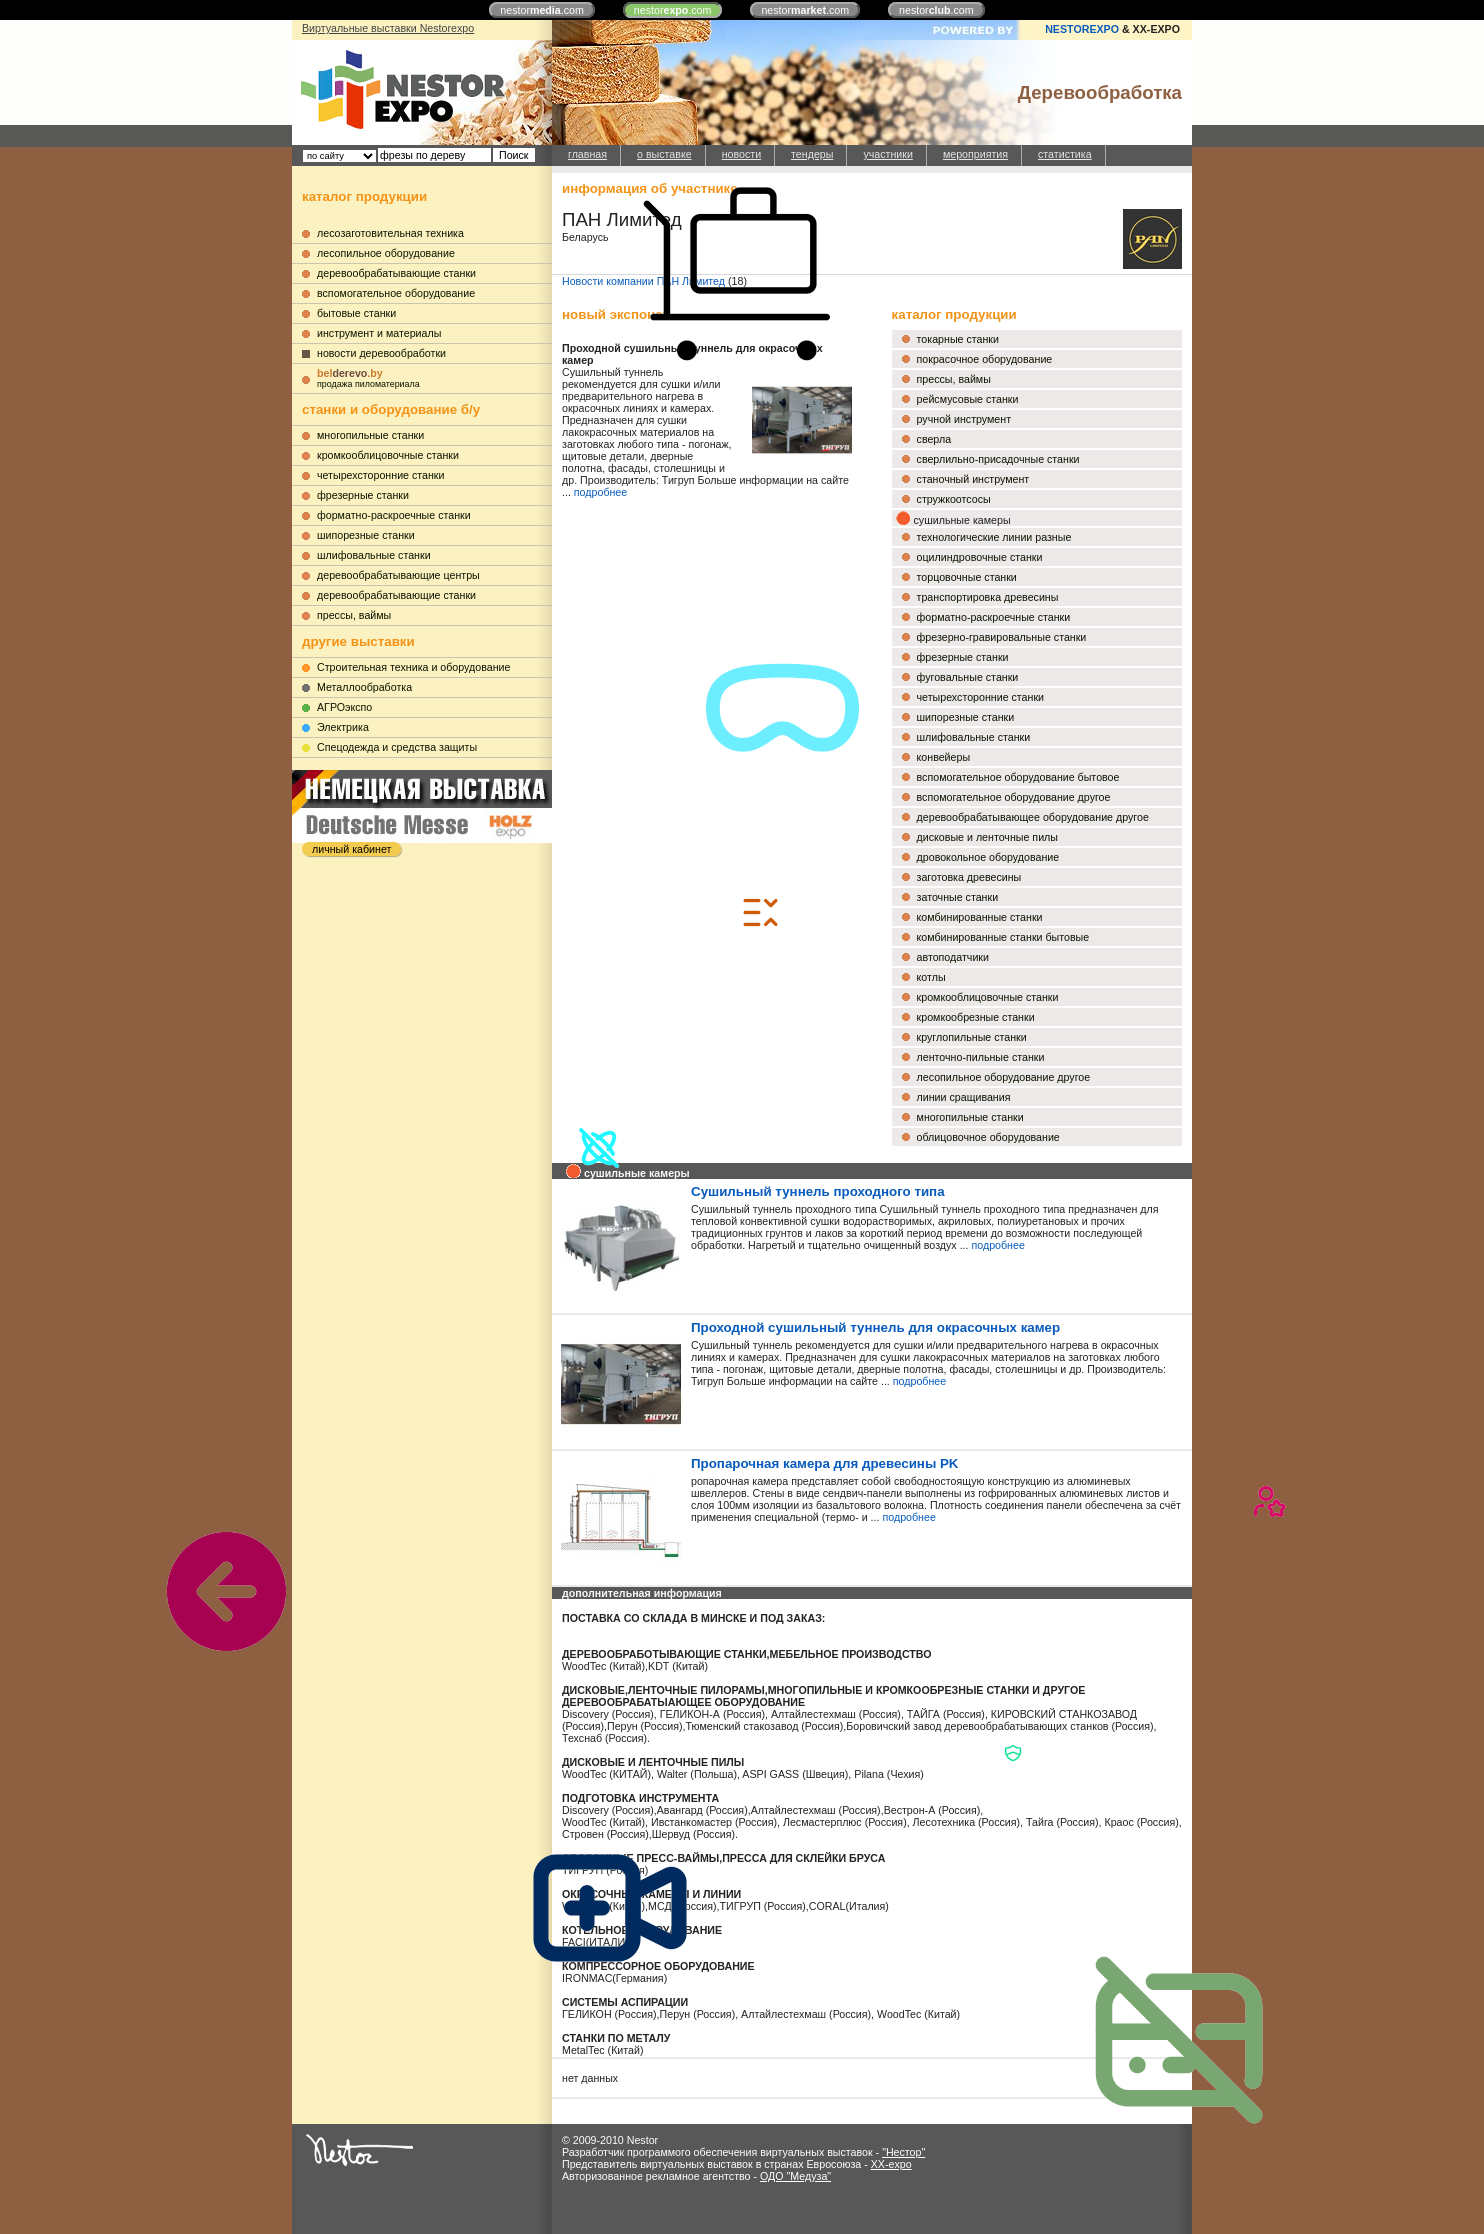  I want to click on access apple vision pro settings, so click(782, 705).